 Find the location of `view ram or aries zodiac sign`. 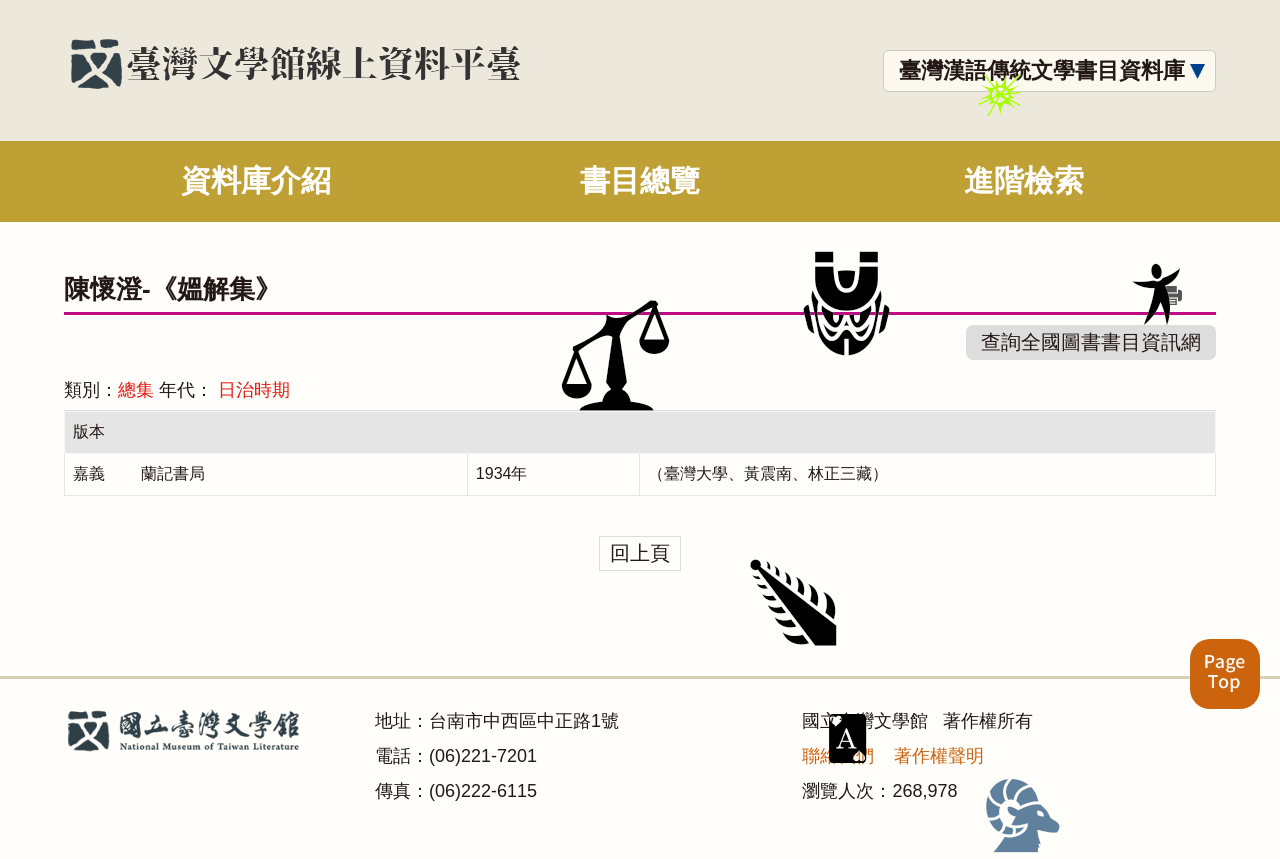

view ram or aries zodiac sign is located at coordinates (1022, 815).